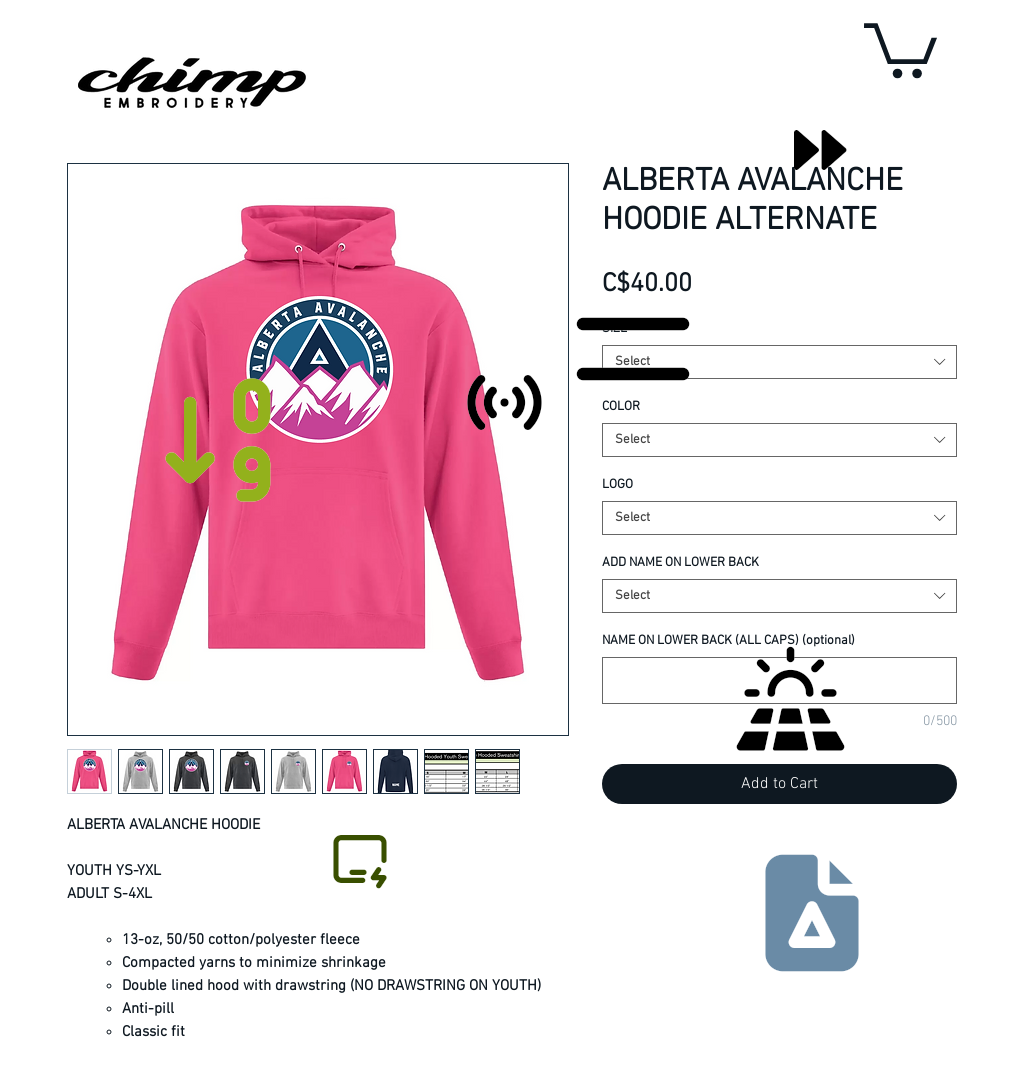  I want to click on tablet charging in landscape mode, so click(360, 859).